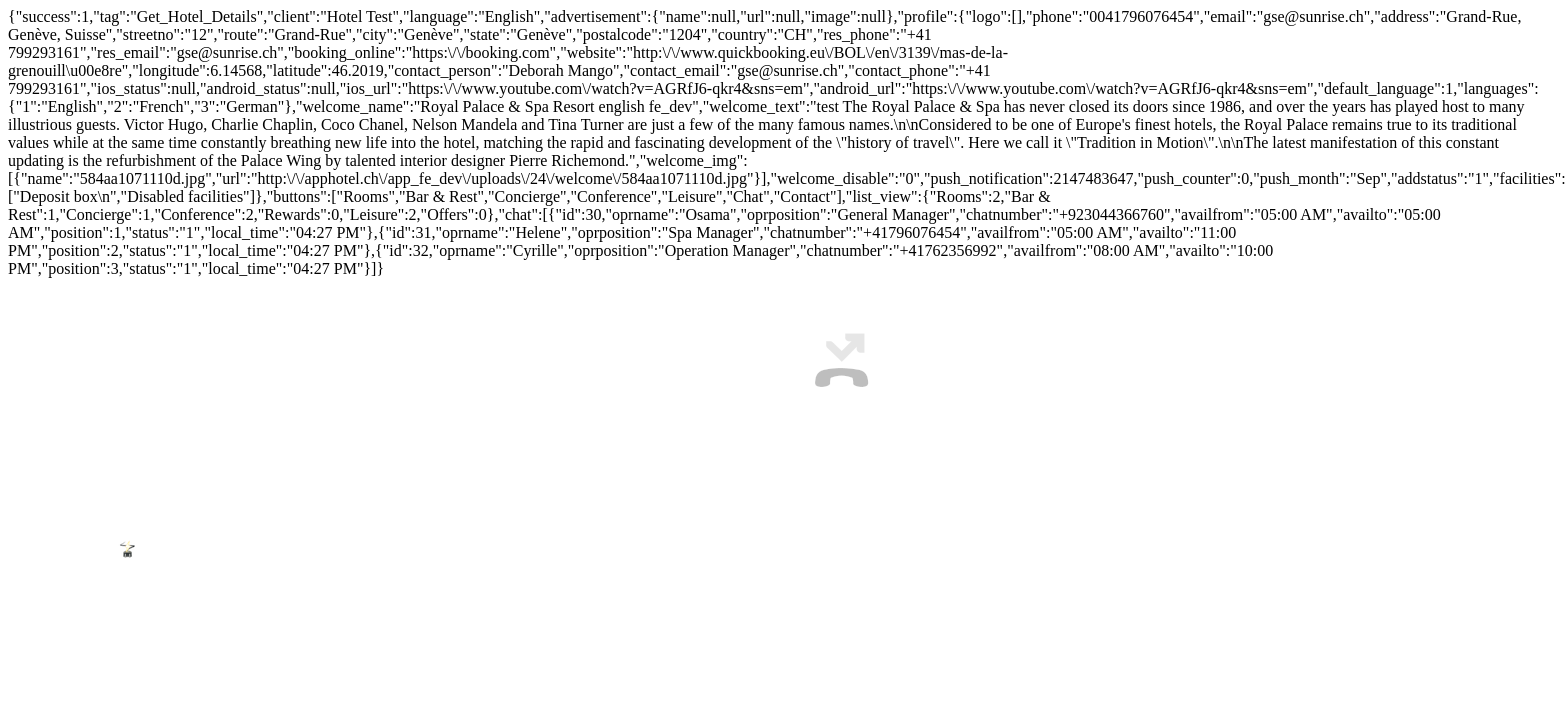 The height and width of the screenshot is (720, 1566). I want to click on indicates a missed phone call, so click(841, 356).